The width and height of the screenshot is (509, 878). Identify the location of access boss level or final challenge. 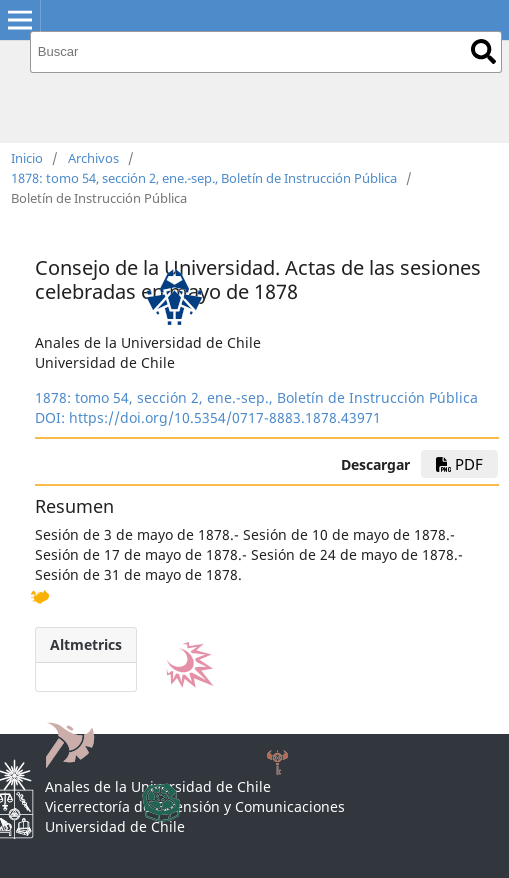
(277, 762).